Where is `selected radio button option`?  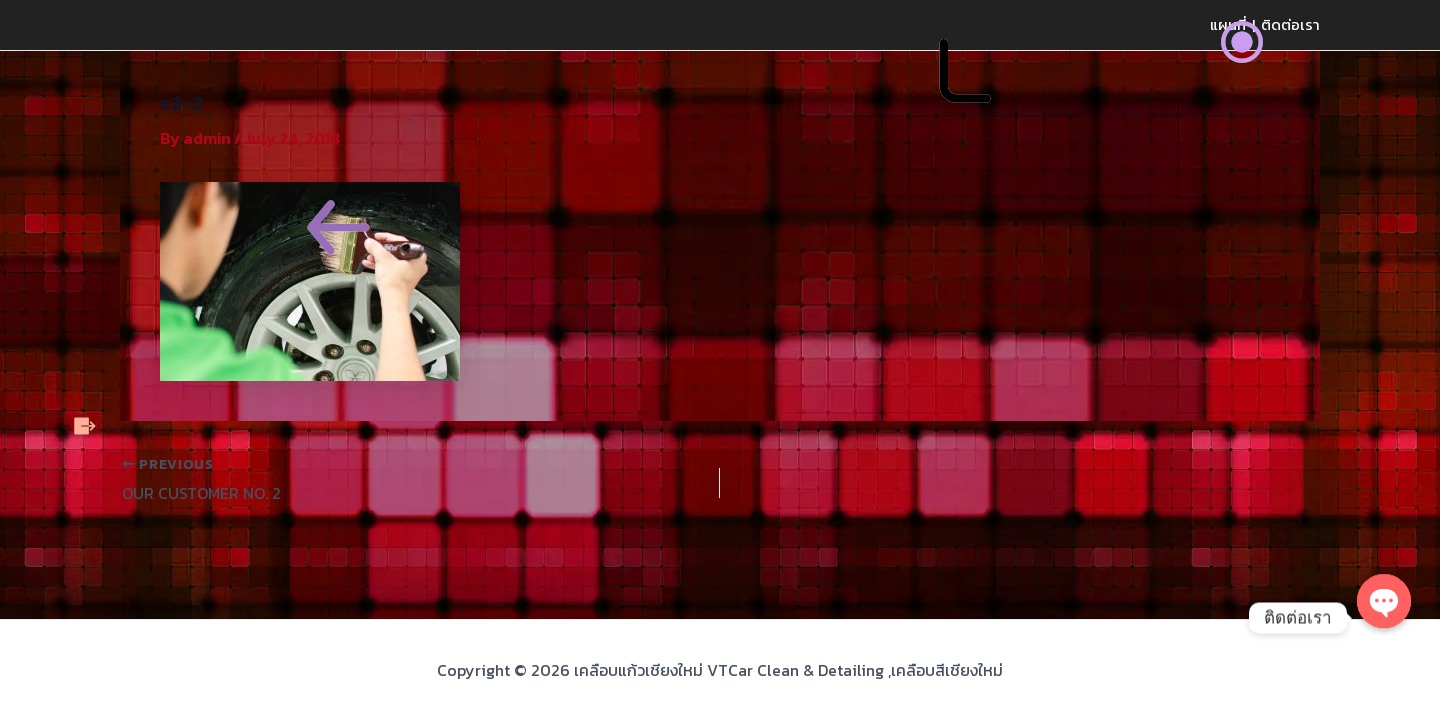
selected radio button option is located at coordinates (1242, 42).